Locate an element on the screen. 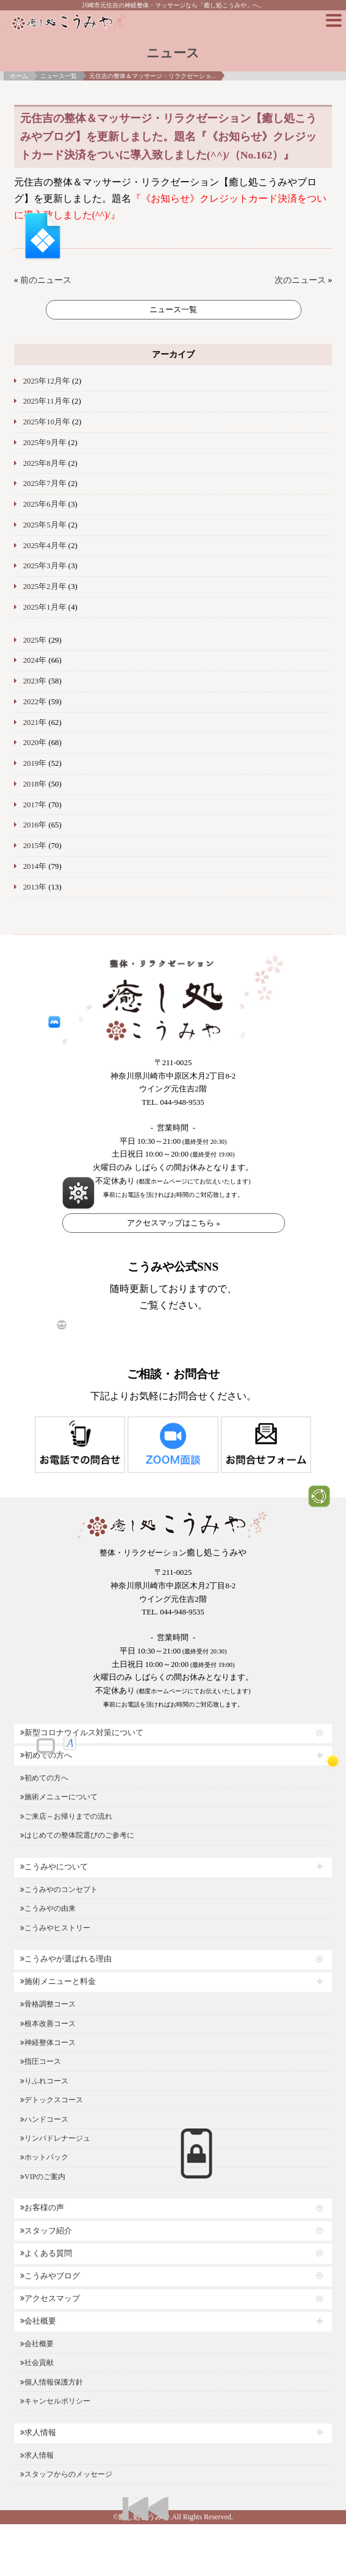 The width and height of the screenshot is (346, 2576). windows control panel file running through wine compatibility layer is located at coordinates (43, 237).